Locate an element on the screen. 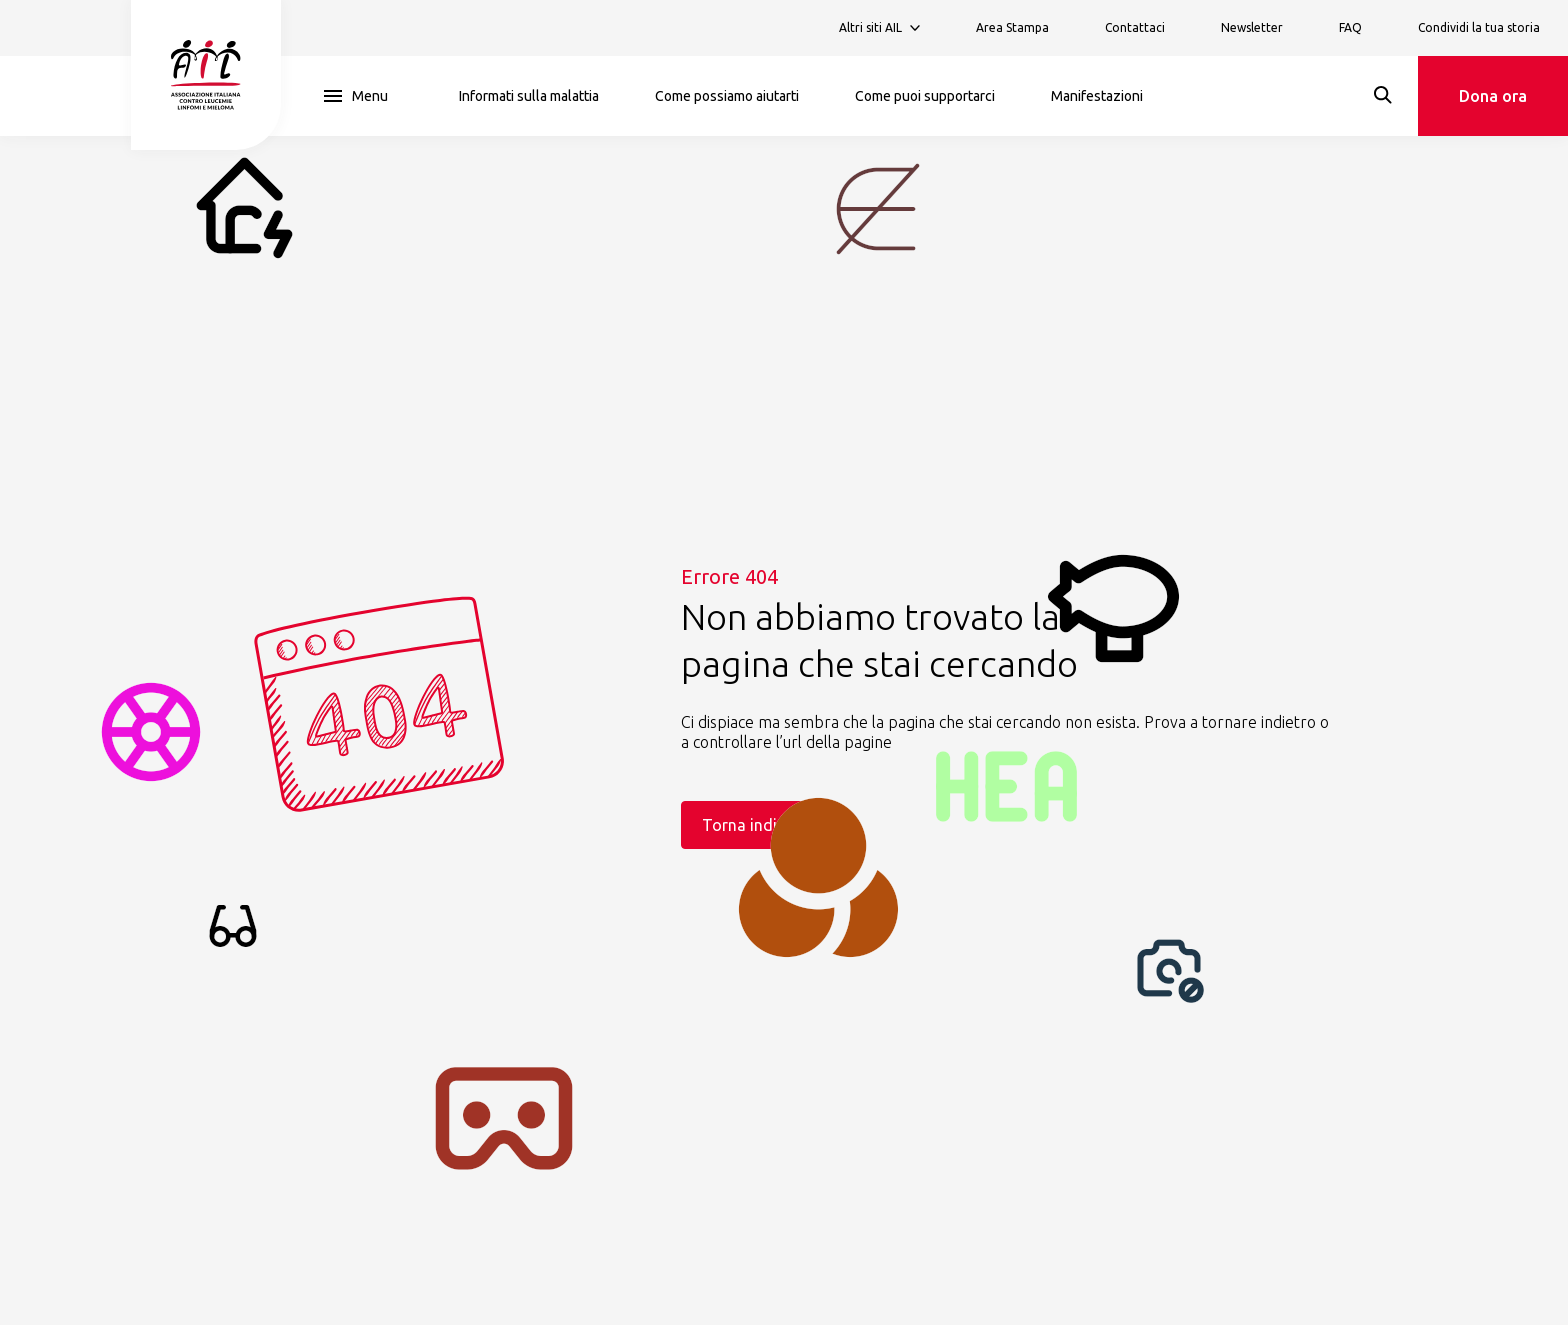  indicates HTTP HEAD request method is located at coordinates (1006, 786).